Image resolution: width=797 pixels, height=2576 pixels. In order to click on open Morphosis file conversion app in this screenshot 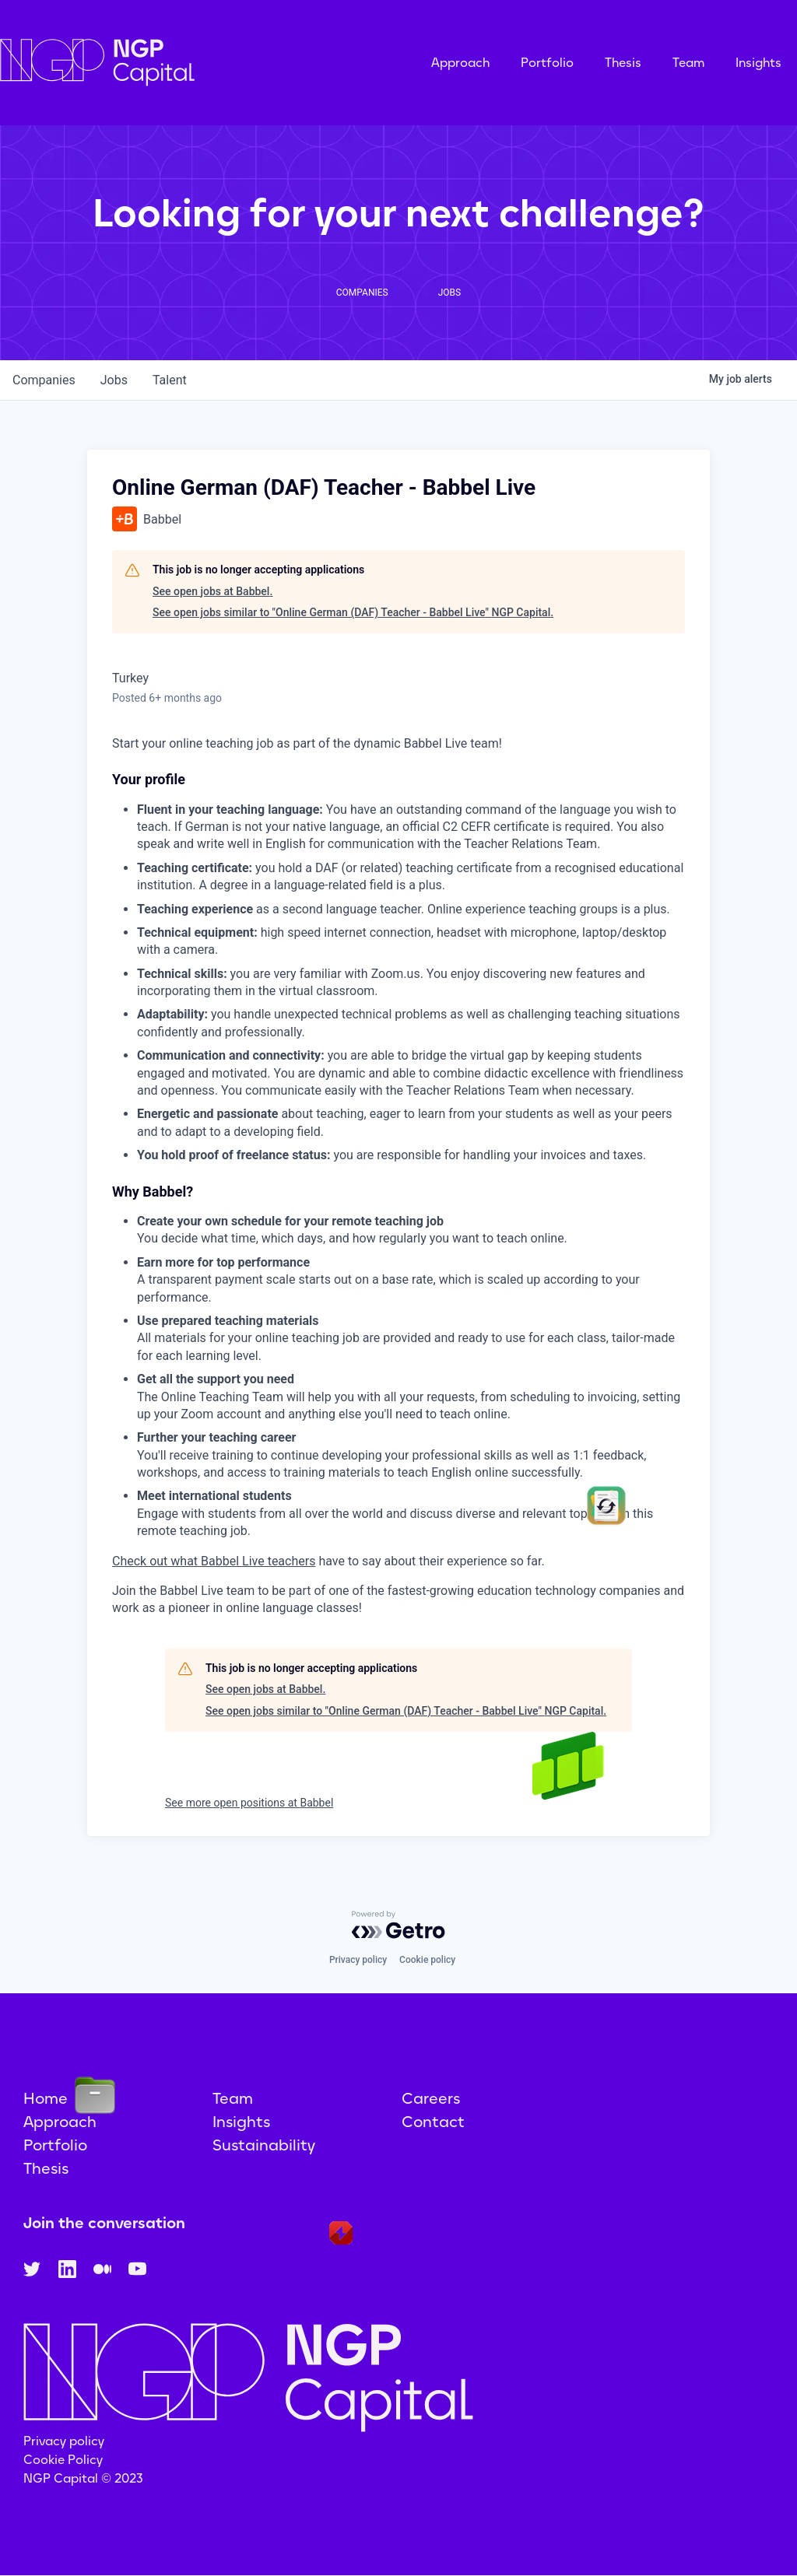, I will do `click(606, 1505)`.